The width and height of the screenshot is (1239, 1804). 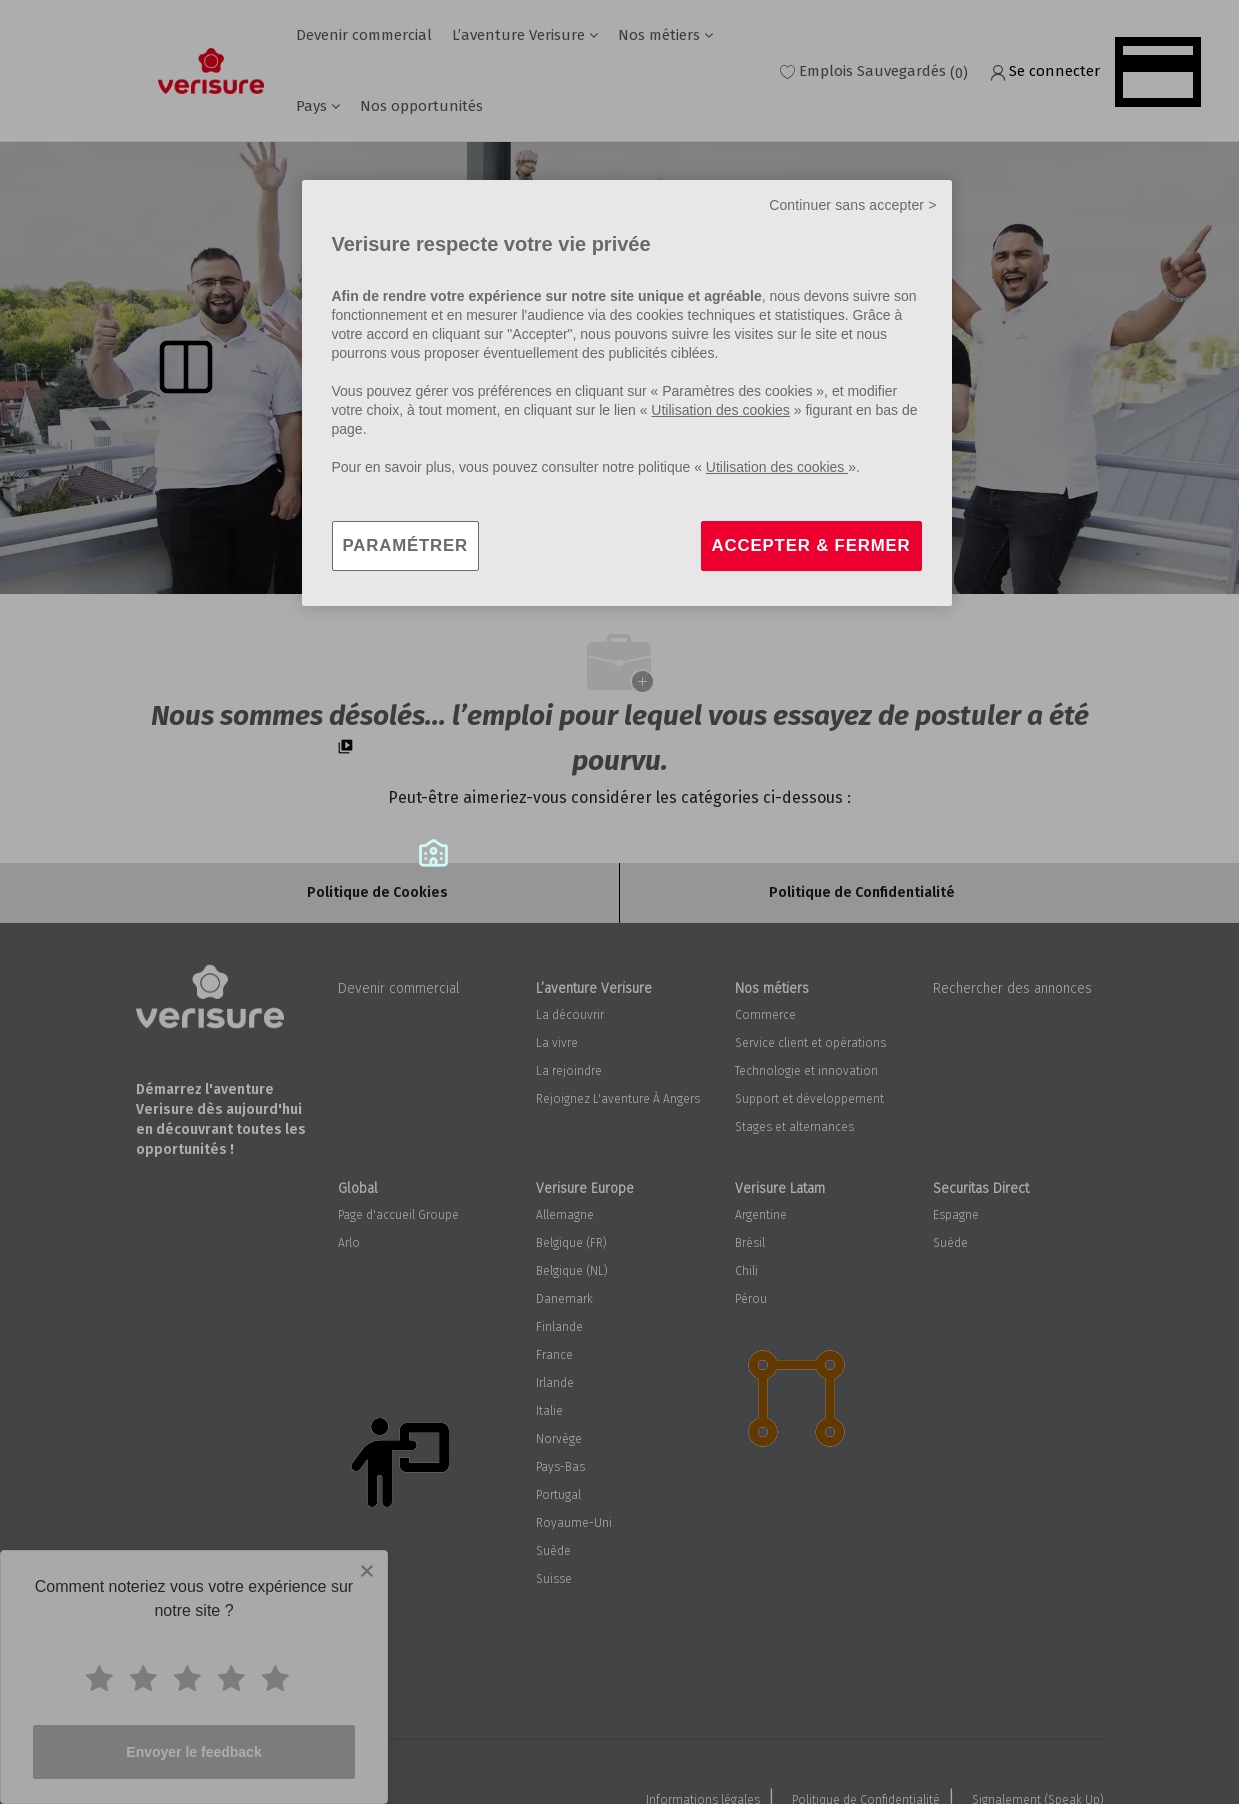 What do you see at coordinates (345, 746) in the screenshot?
I see `access your video library` at bounding box center [345, 746].